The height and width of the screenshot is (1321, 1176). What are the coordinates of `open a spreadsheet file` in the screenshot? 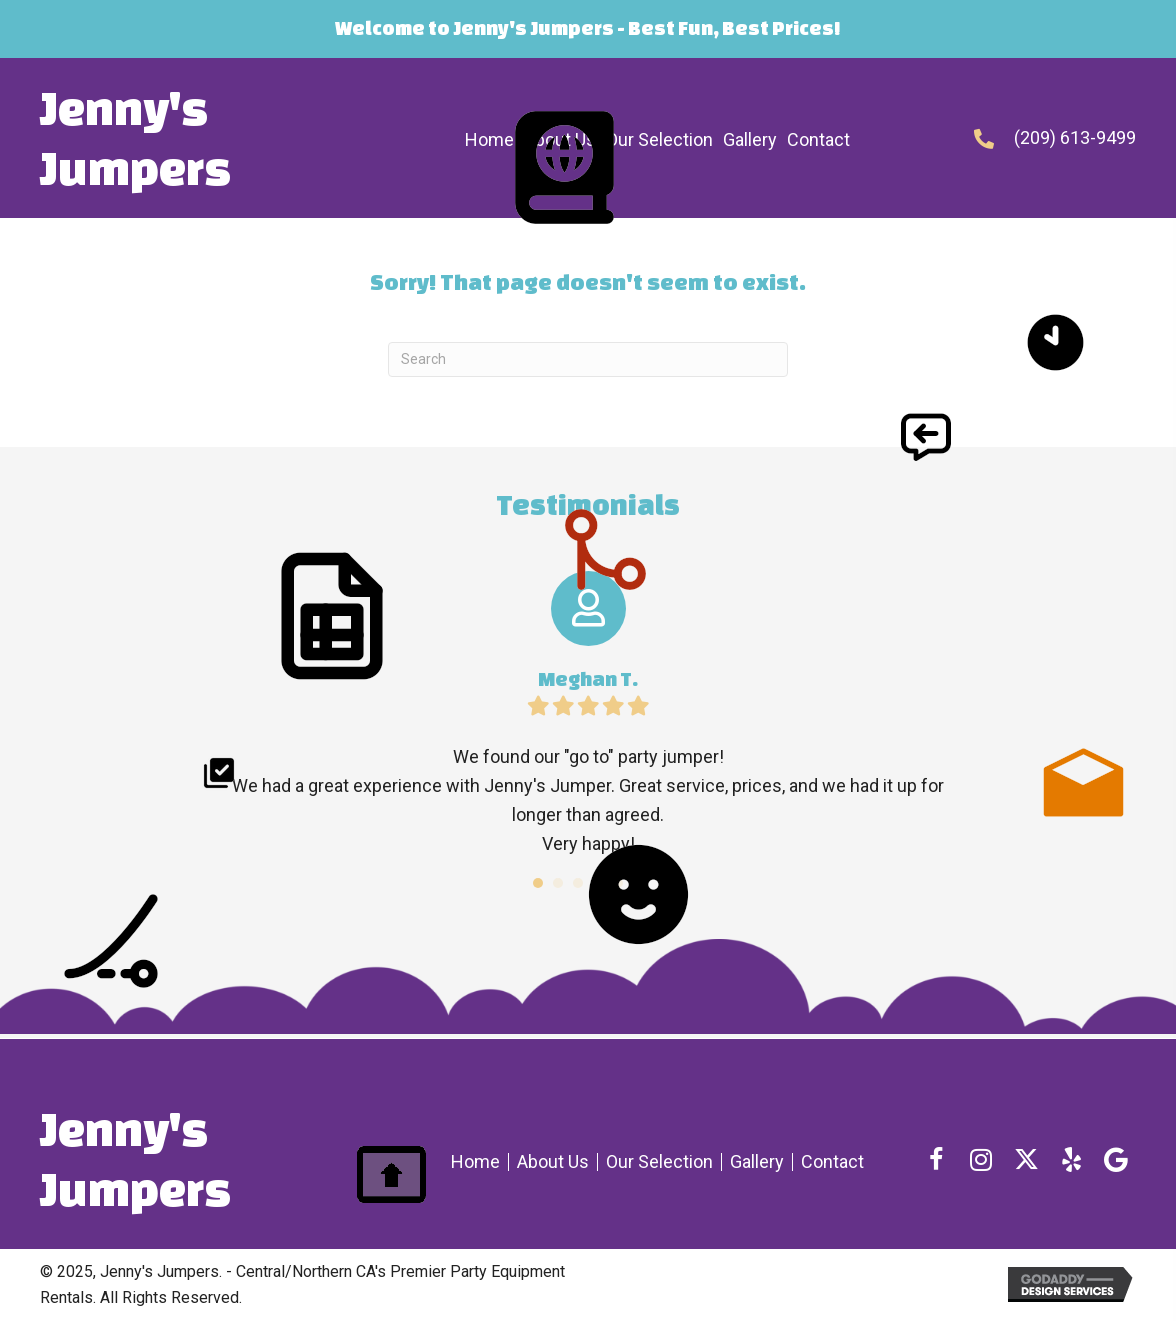 It's located at (332, 616).